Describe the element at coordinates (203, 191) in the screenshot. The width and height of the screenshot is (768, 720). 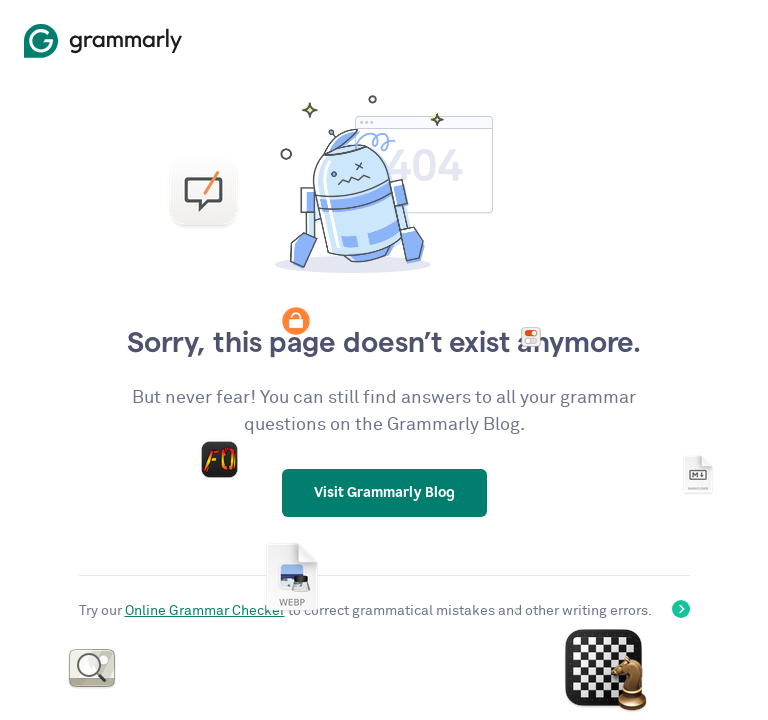
I see `open openboard app` at that location.